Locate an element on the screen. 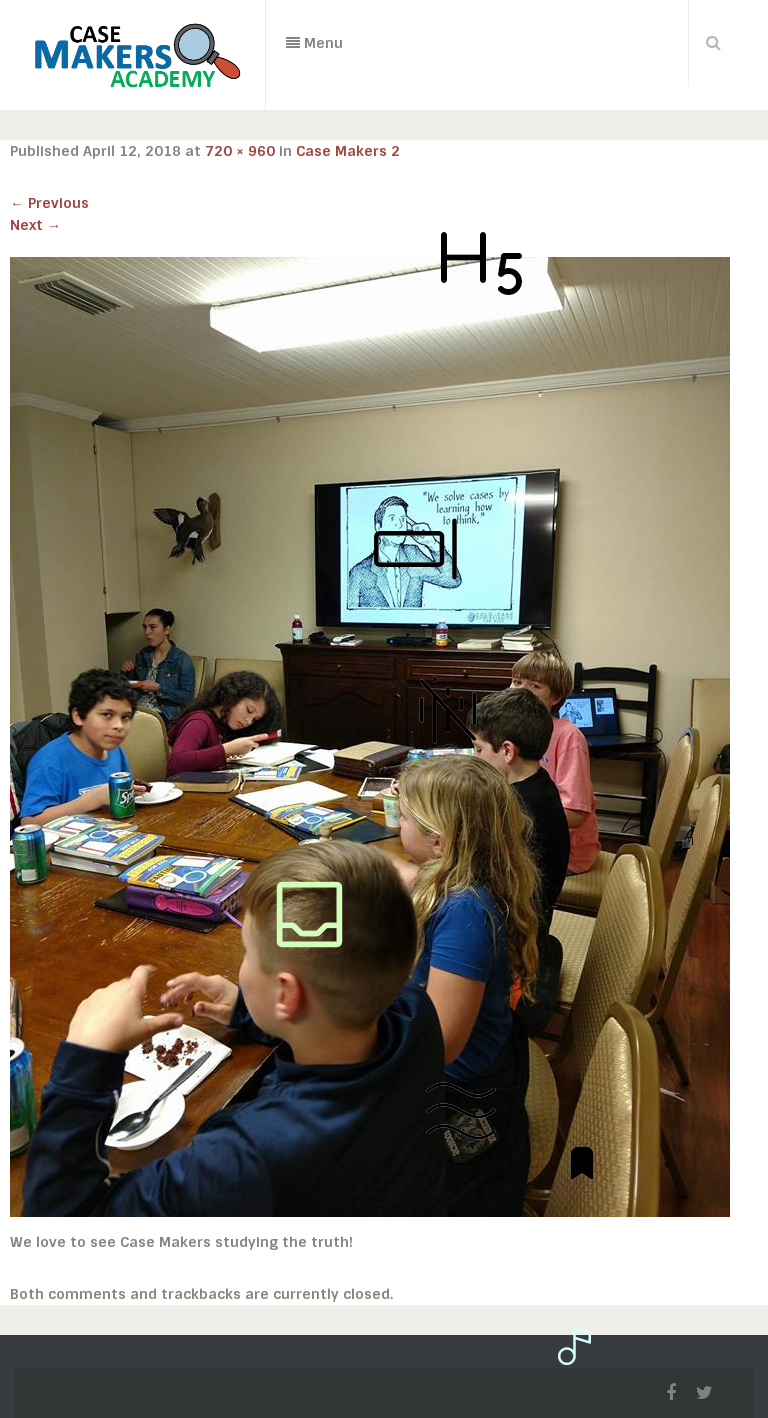 The image size is (768, 1418). audio waveform muted or disabled is located at coordinates (448, 710).